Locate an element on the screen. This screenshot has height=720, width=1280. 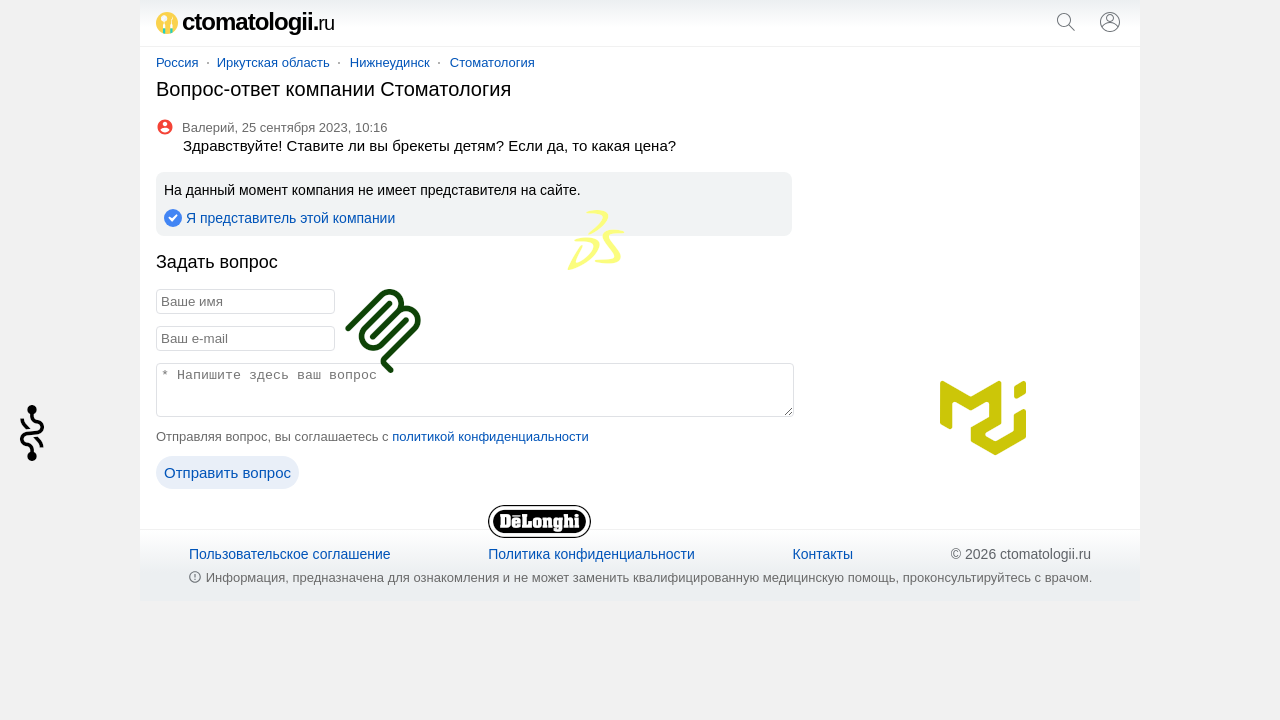
recoil state management library logo is located at coordinates (32, 433).